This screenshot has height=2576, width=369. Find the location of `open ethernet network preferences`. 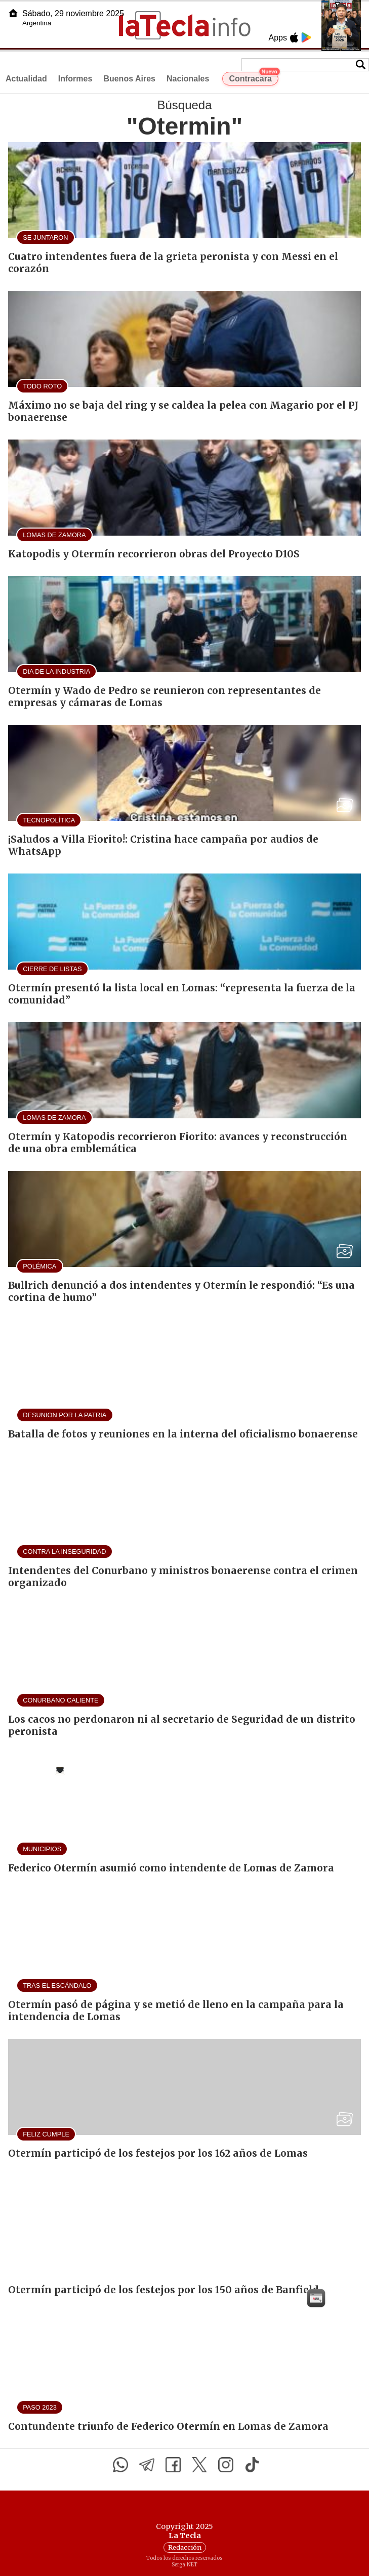

open ethernet network preferences is located at coordinates (60, 1770).